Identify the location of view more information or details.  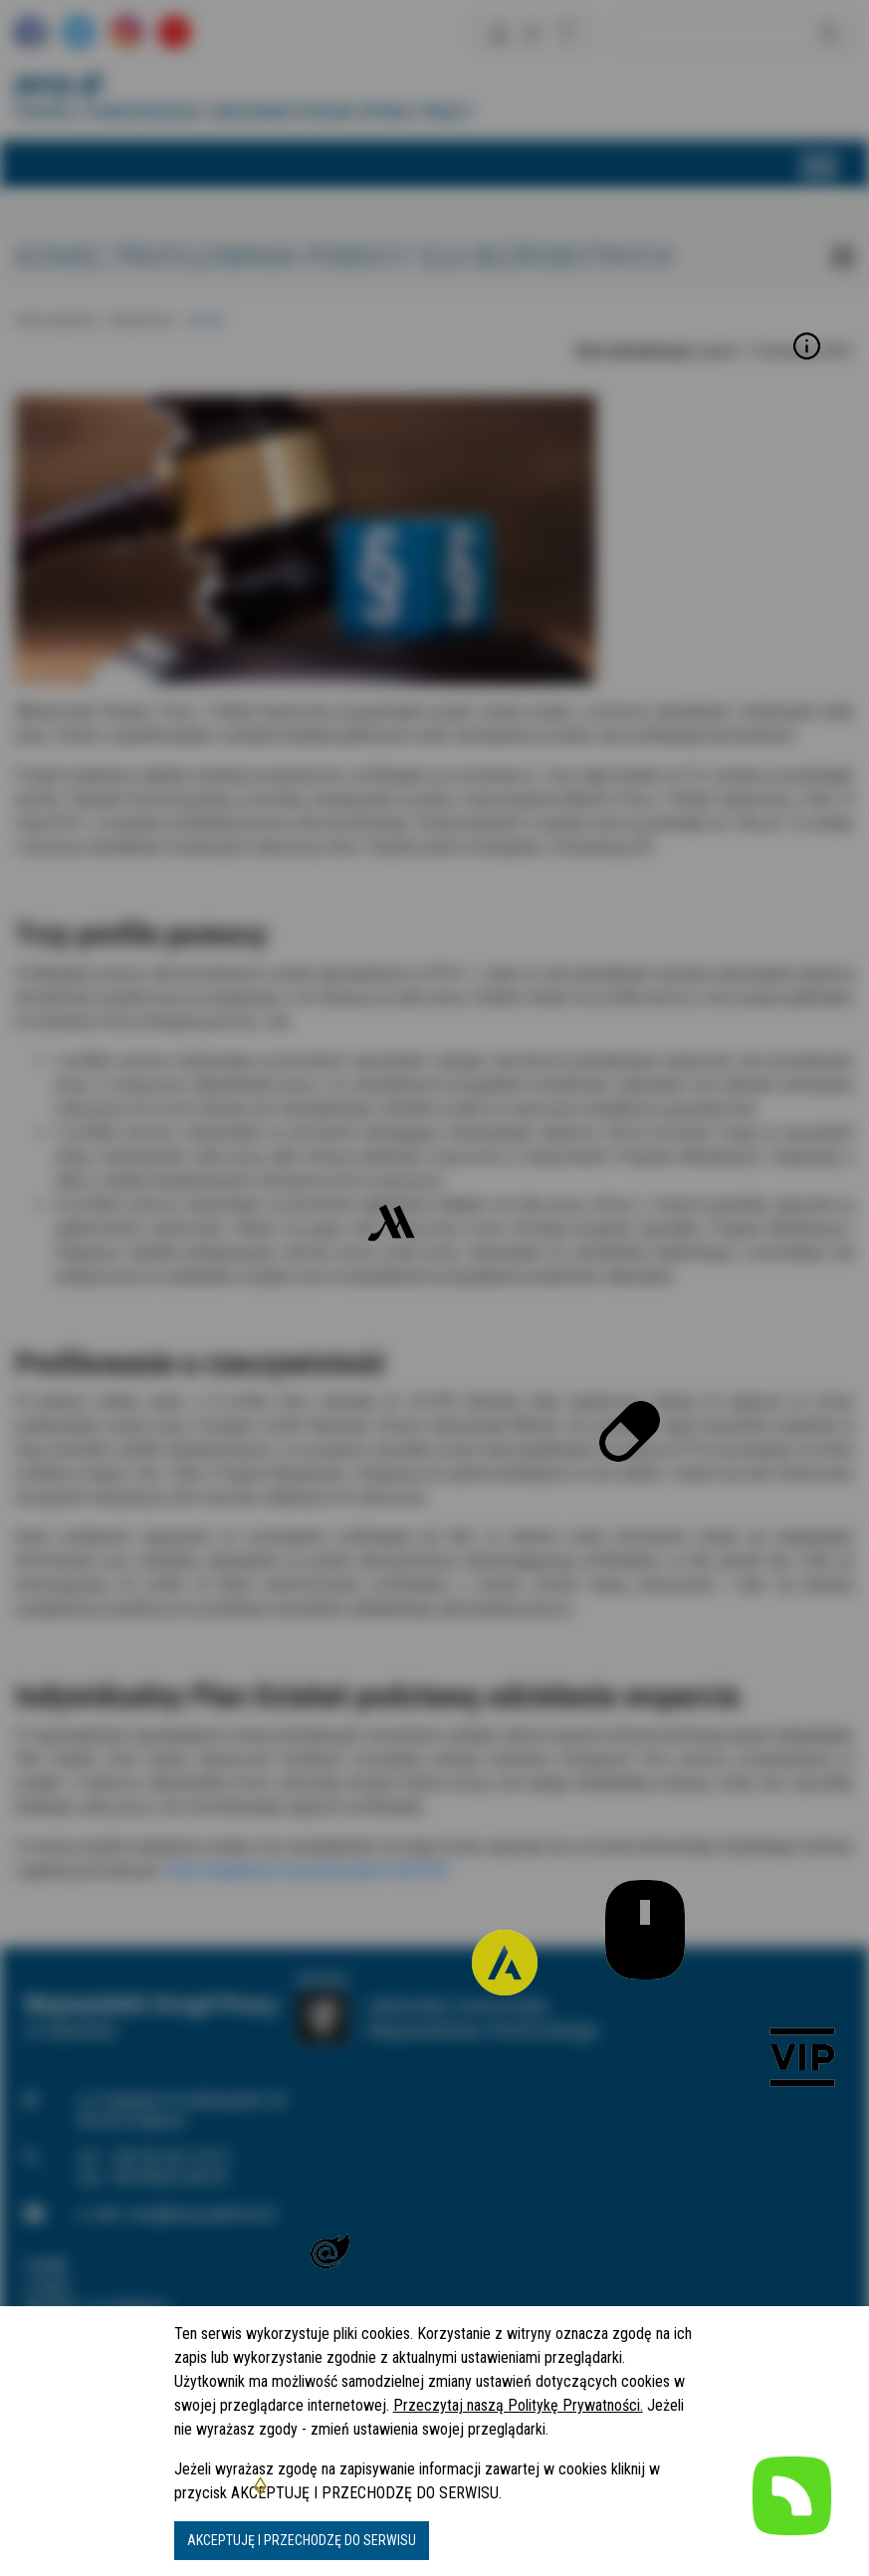
(806, 346).